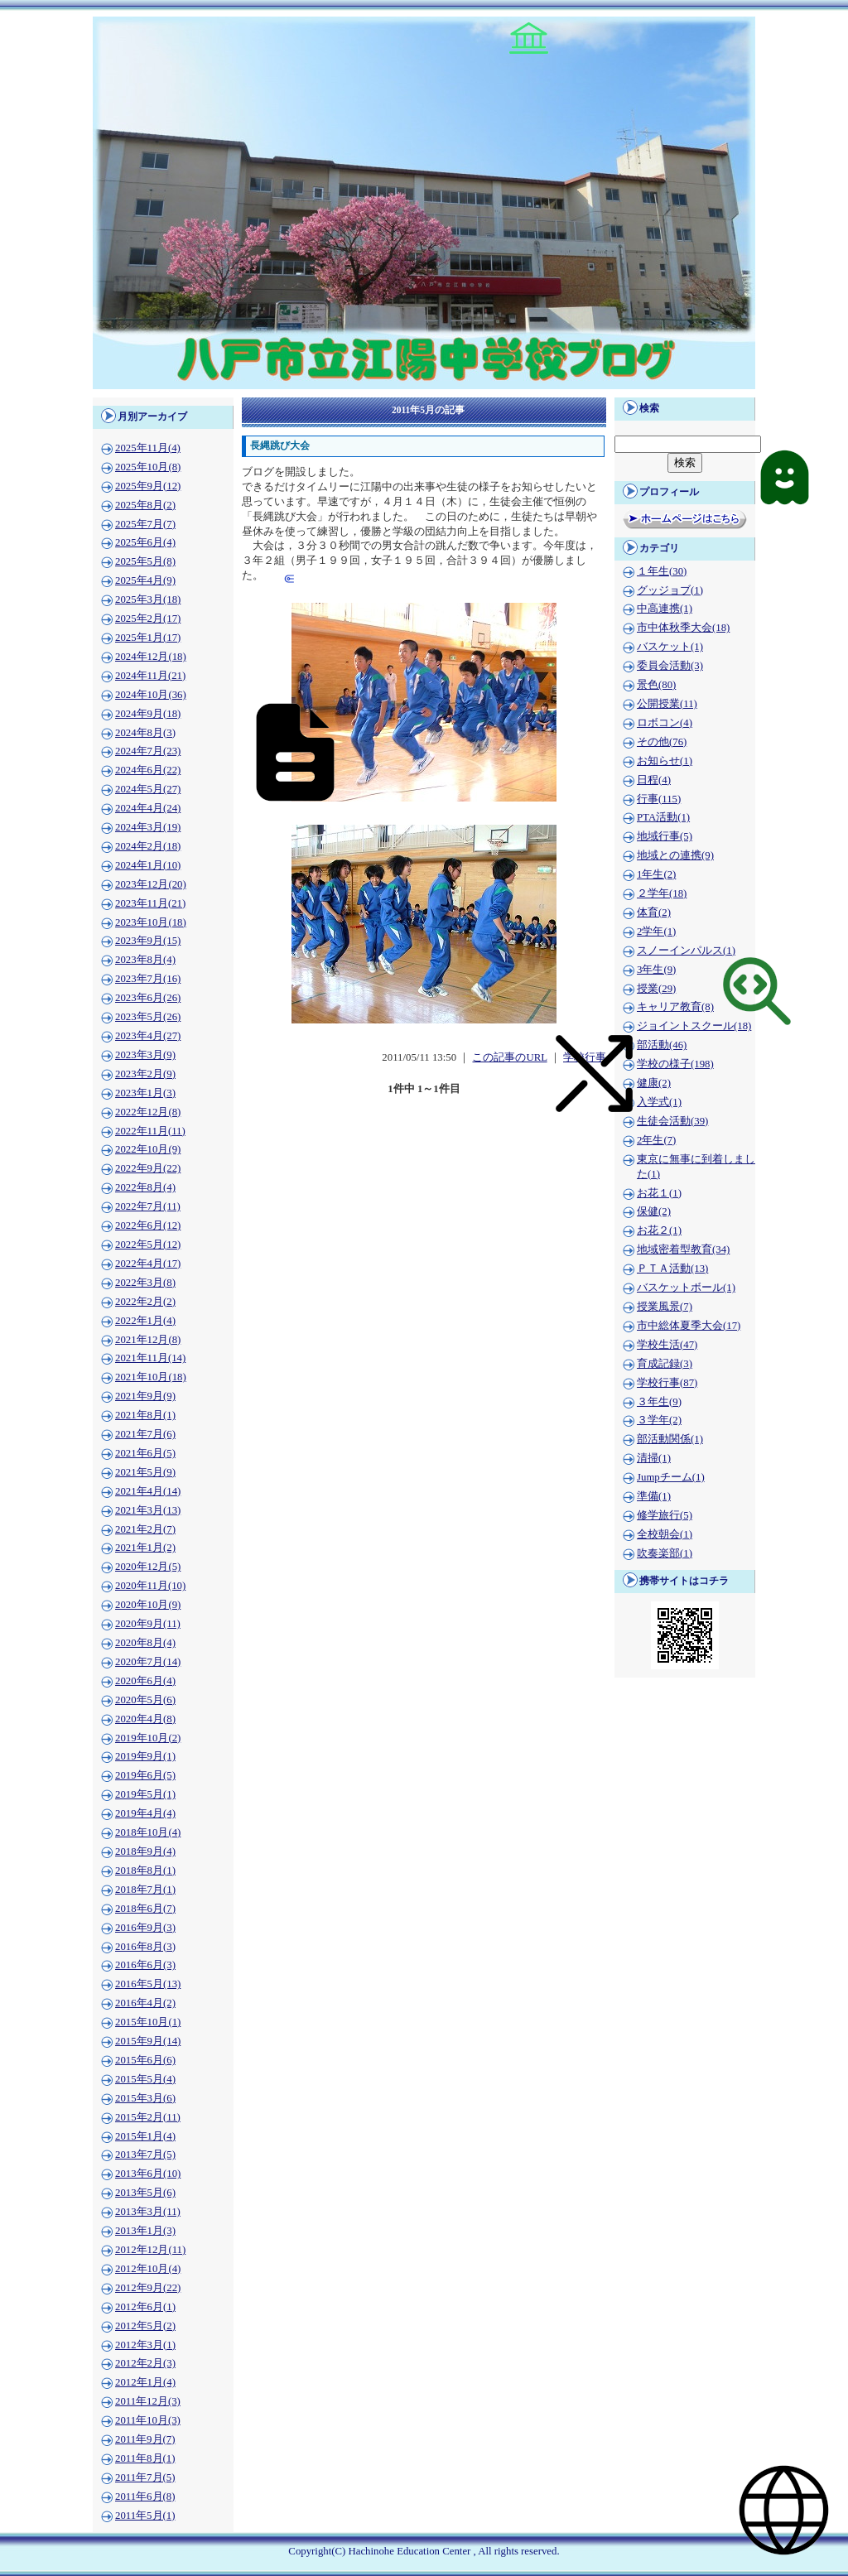 This screenshot has height=2576, width=848. What do you see at coordinates (784, 477) in the screenshot?
I see `toggle incognito or ghost mode` at bounding box center [784, 477].